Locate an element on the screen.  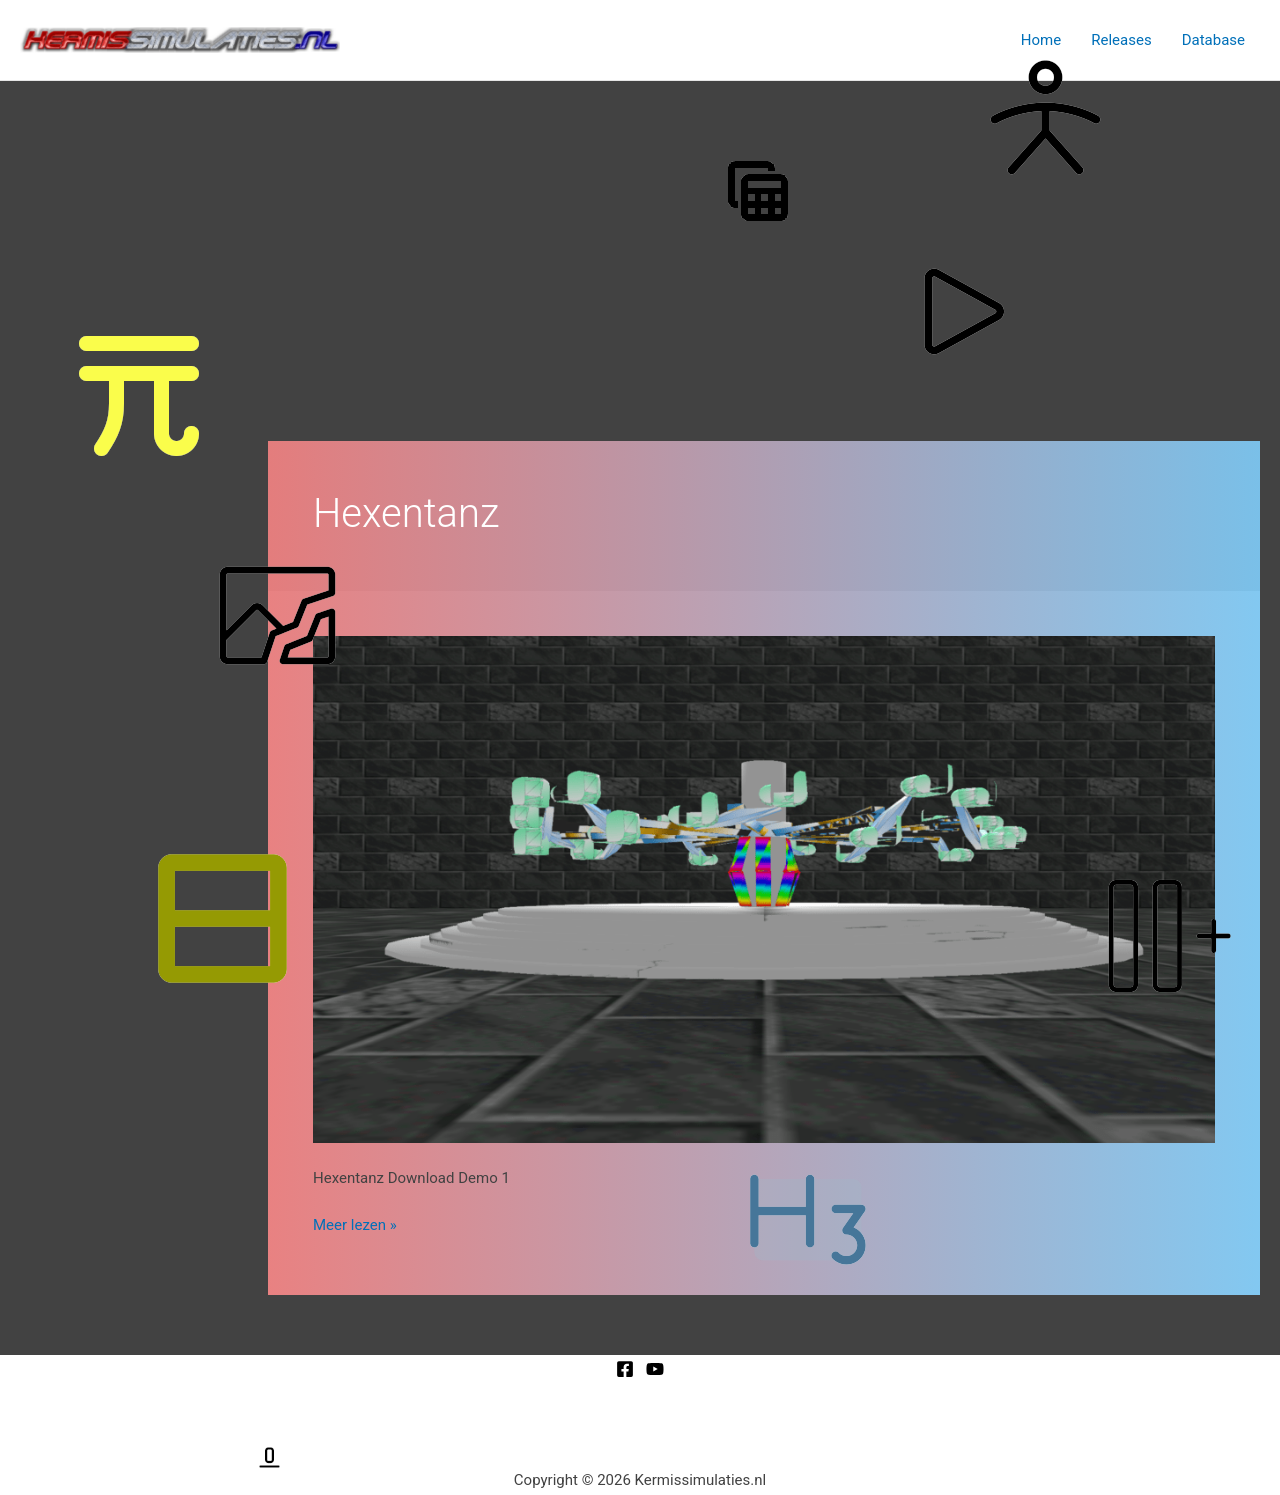
split view horizontally is located at coordinates (222, 918).